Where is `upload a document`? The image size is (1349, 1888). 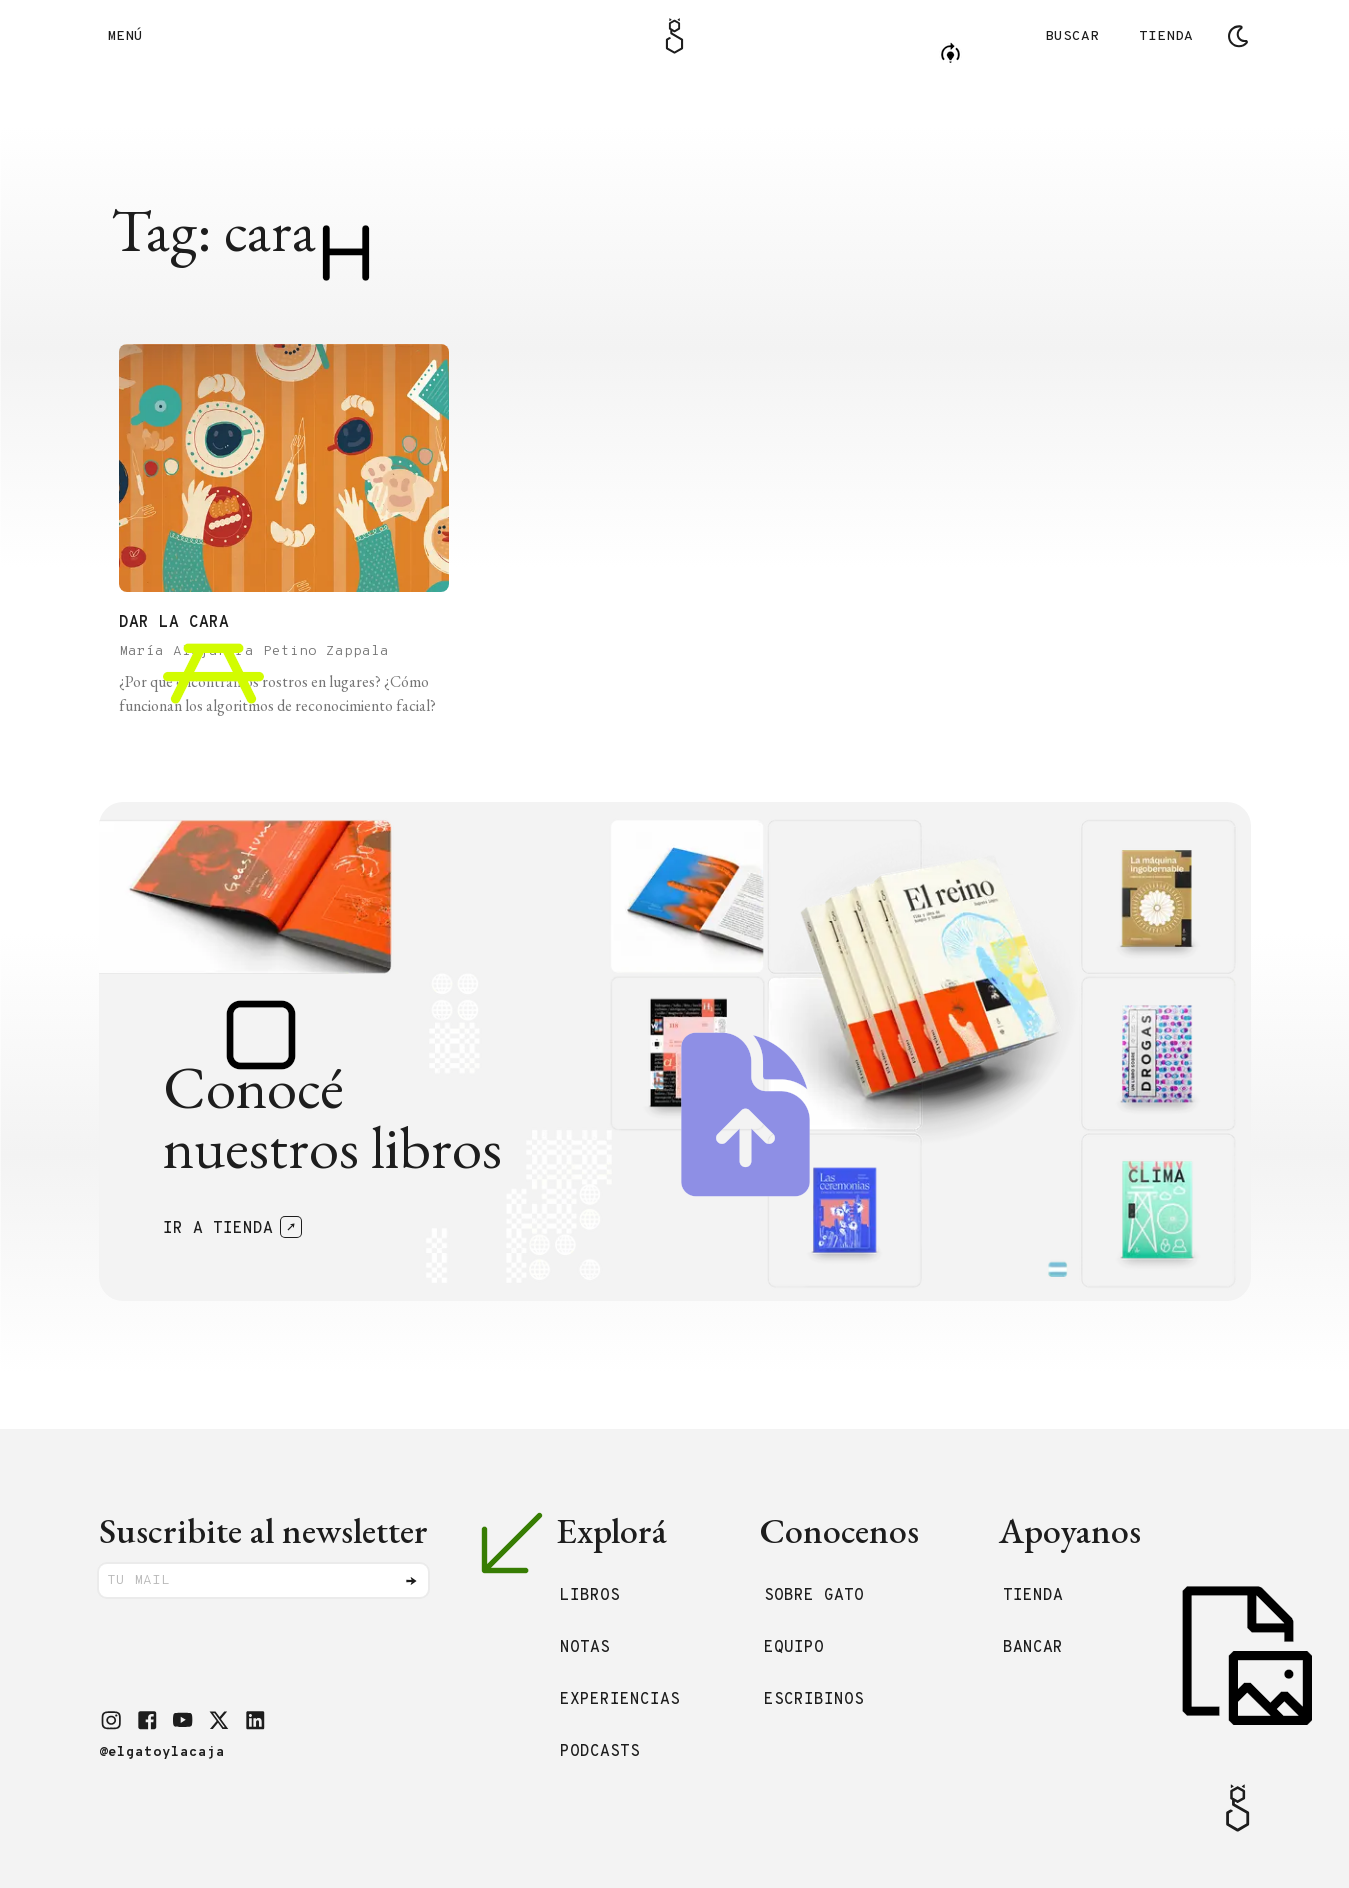
upload a document is located at coordinates (745, 1114).